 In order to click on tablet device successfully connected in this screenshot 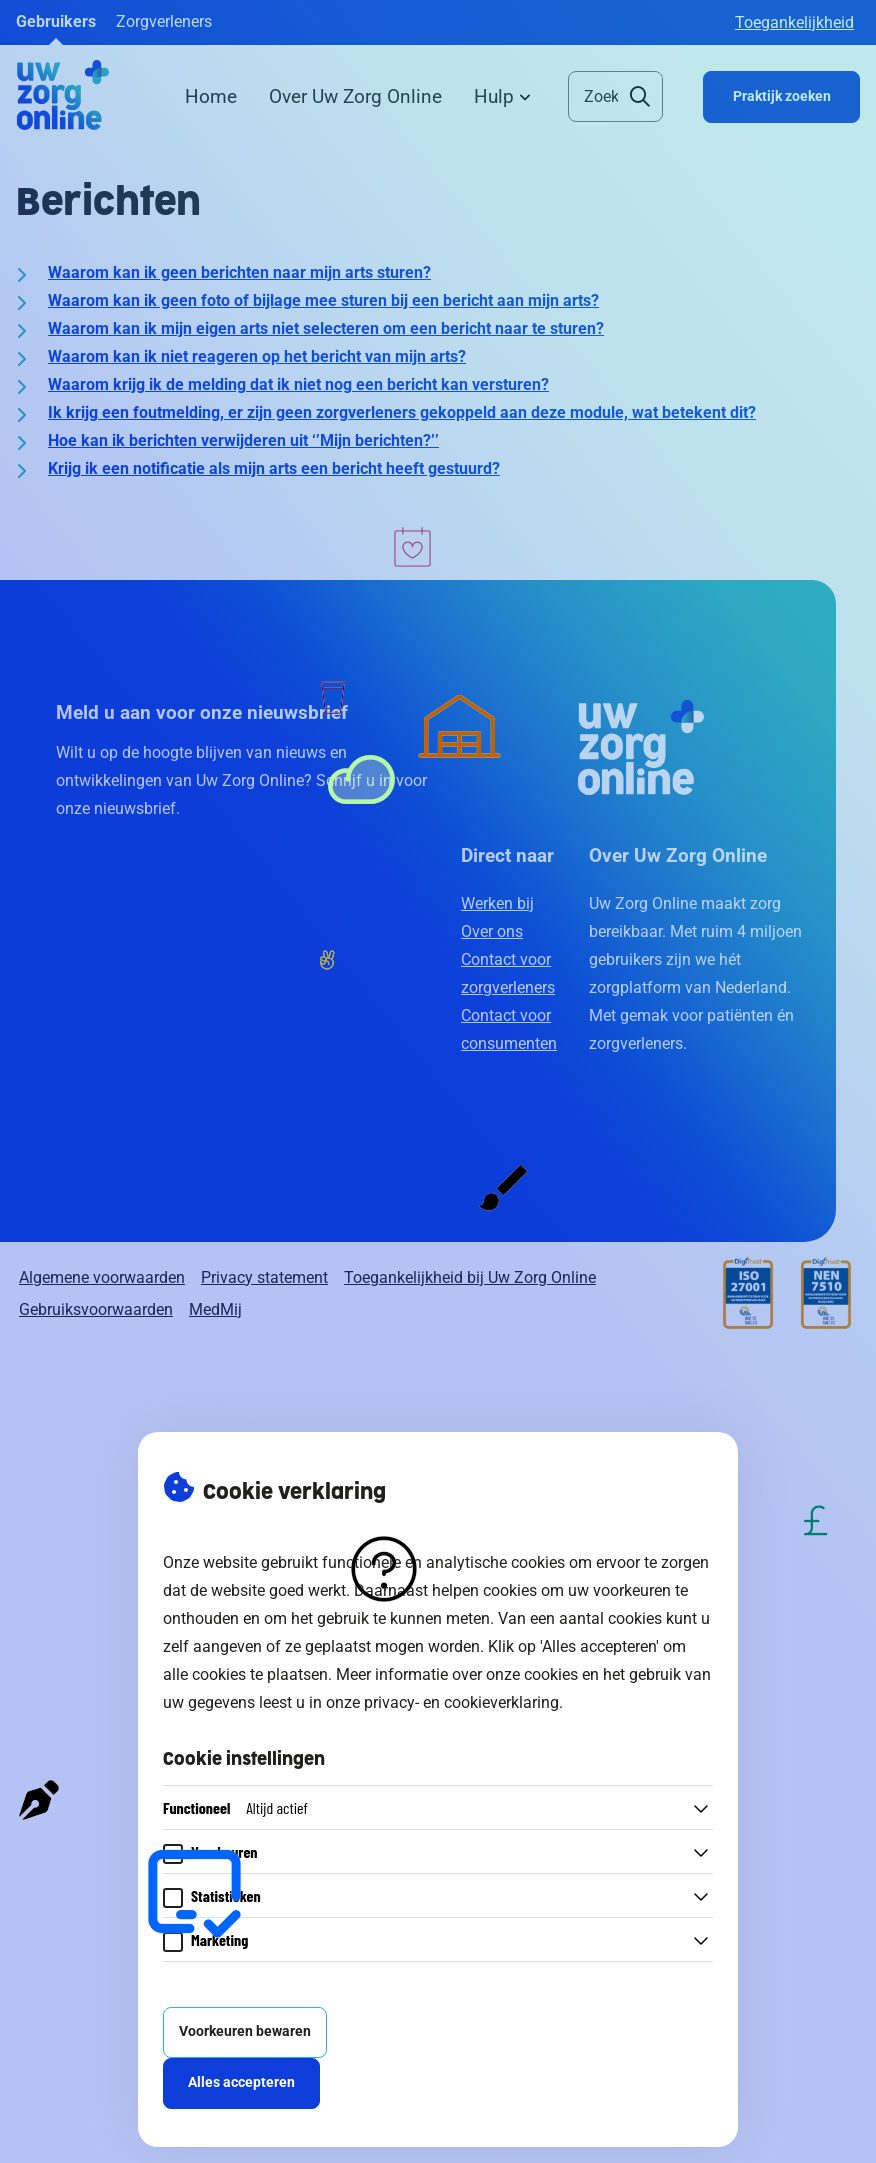, I will do `click(194, 1891)`.